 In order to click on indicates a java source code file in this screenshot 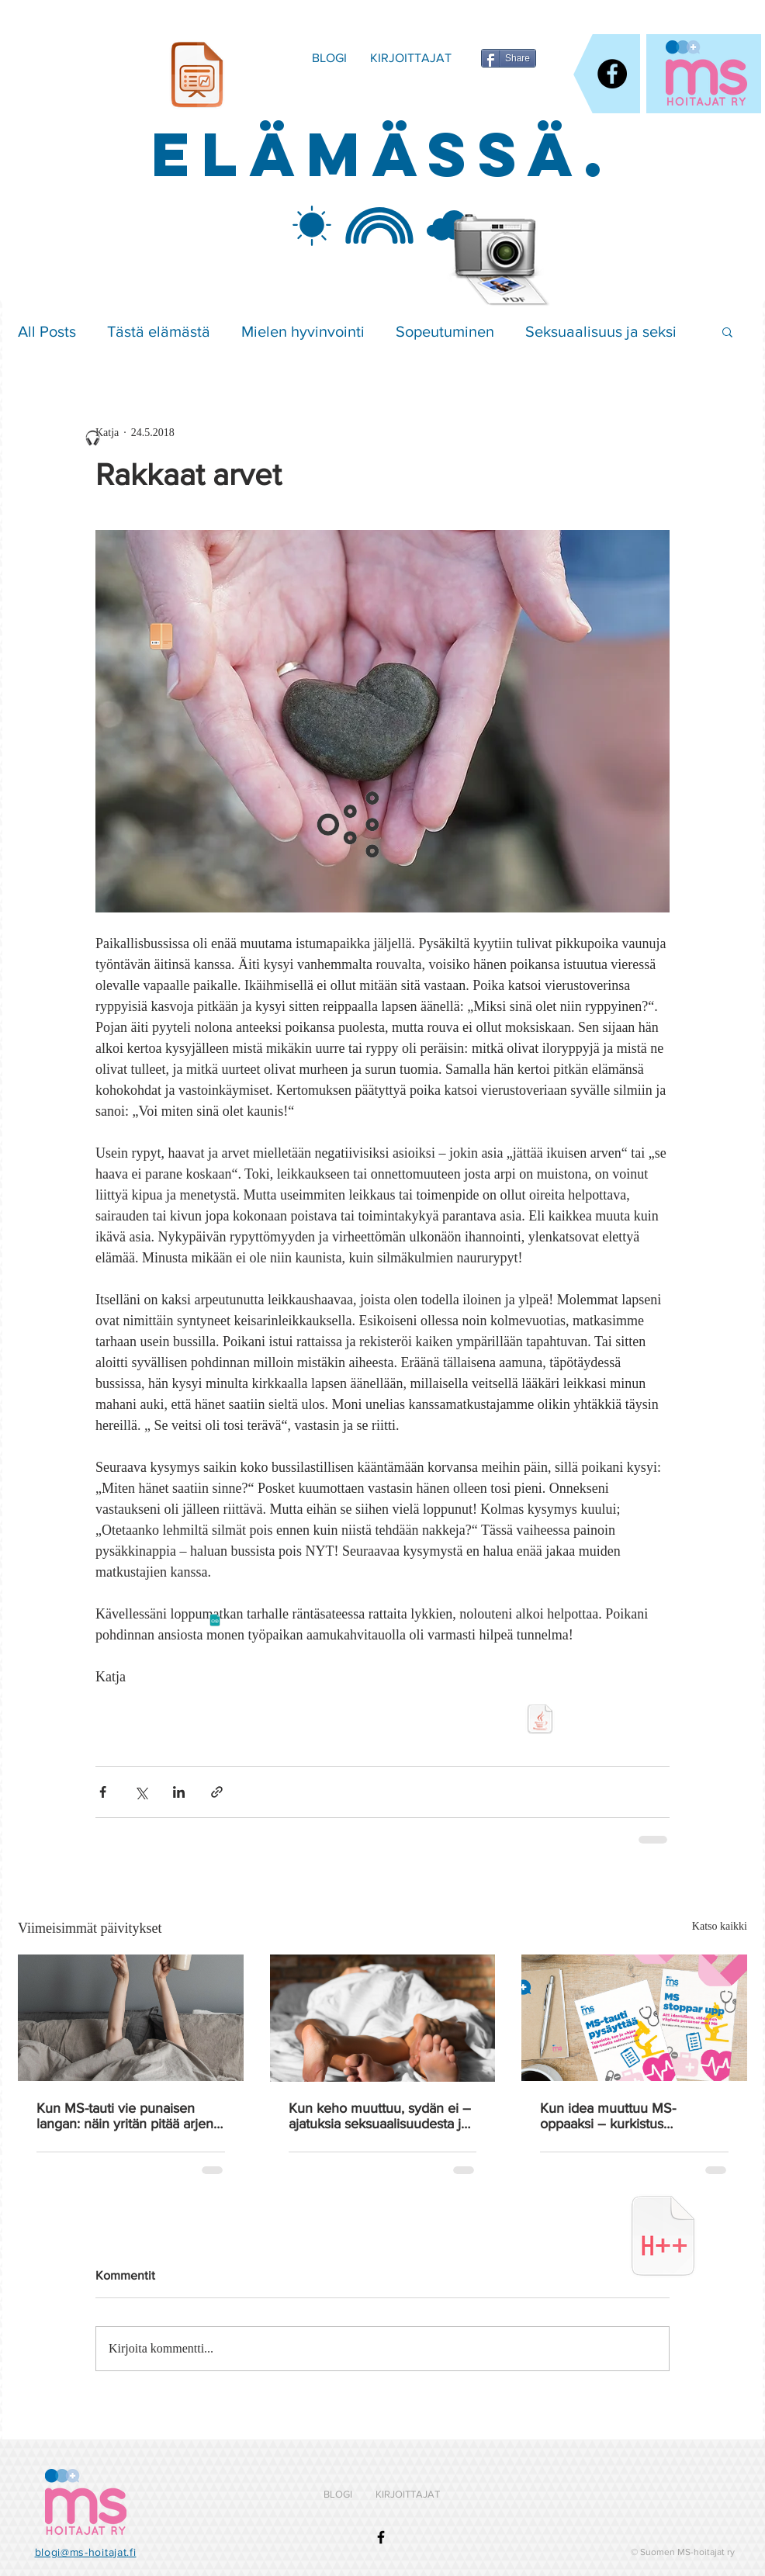, I will do `click(540, 1719)`.